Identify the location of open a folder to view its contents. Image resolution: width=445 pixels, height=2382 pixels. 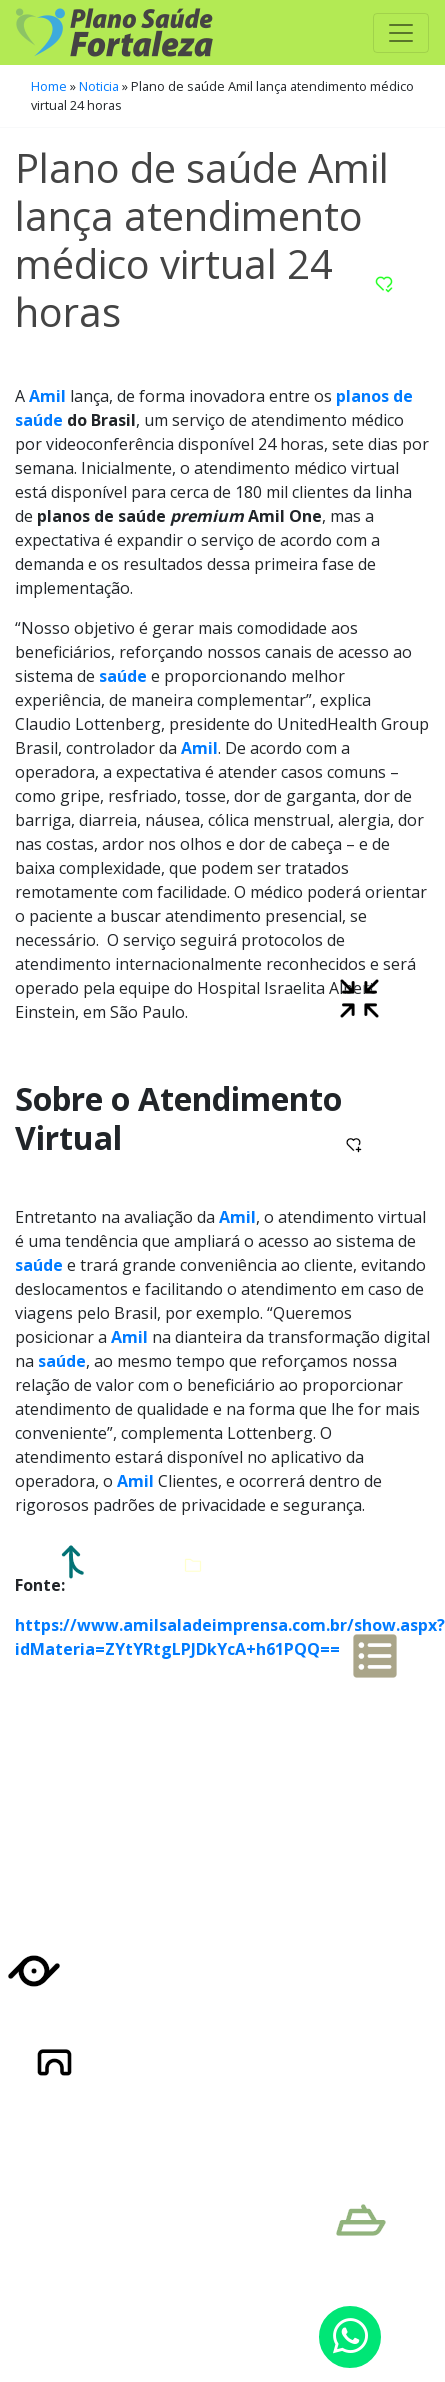
(193, 1565).